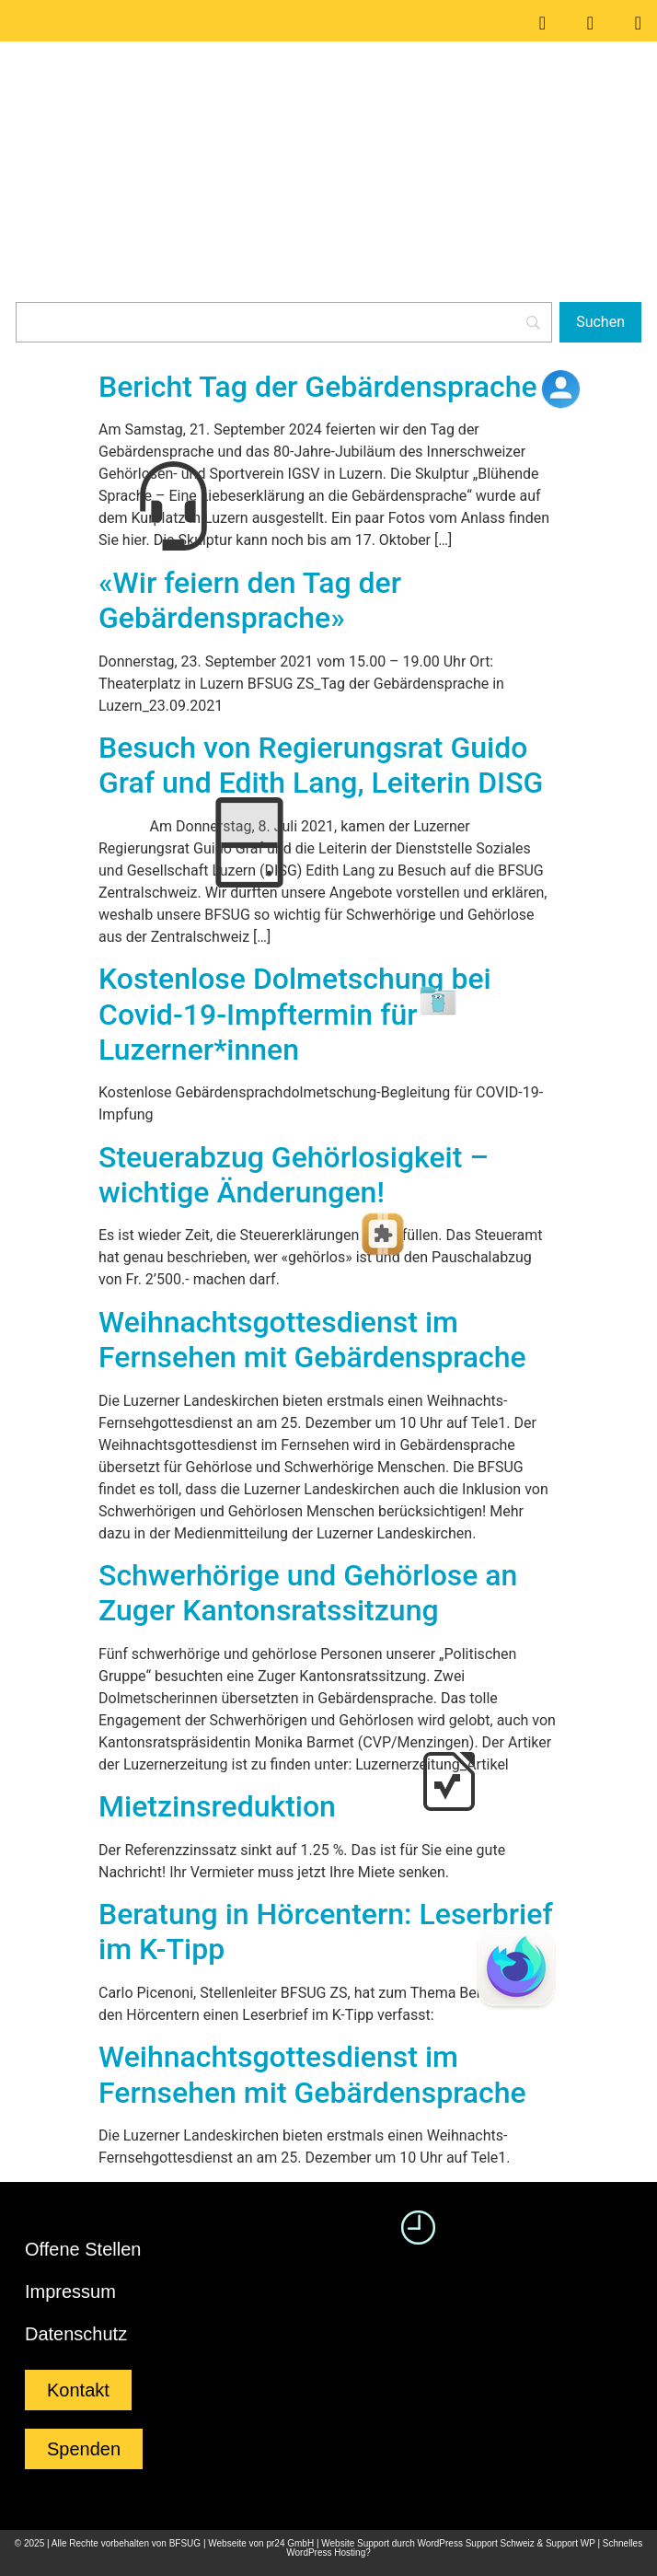 The height and width of the screenshot is (2576, 657). What do you see at coordinates (418, 2227) in the screenshot?
I see `view slideshow or presentation mode` at bounding box center [418, 2227].